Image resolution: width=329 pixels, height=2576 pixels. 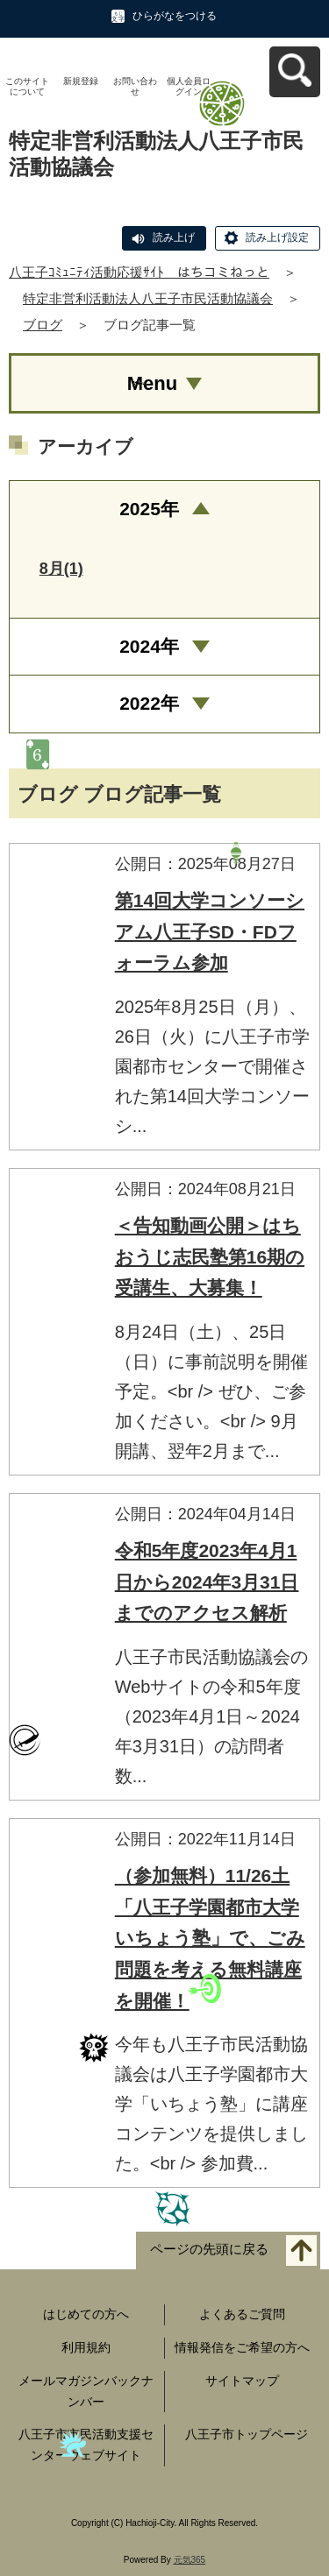 I want to click on access formula 1 racing game or content, so click(x=139, y=383).